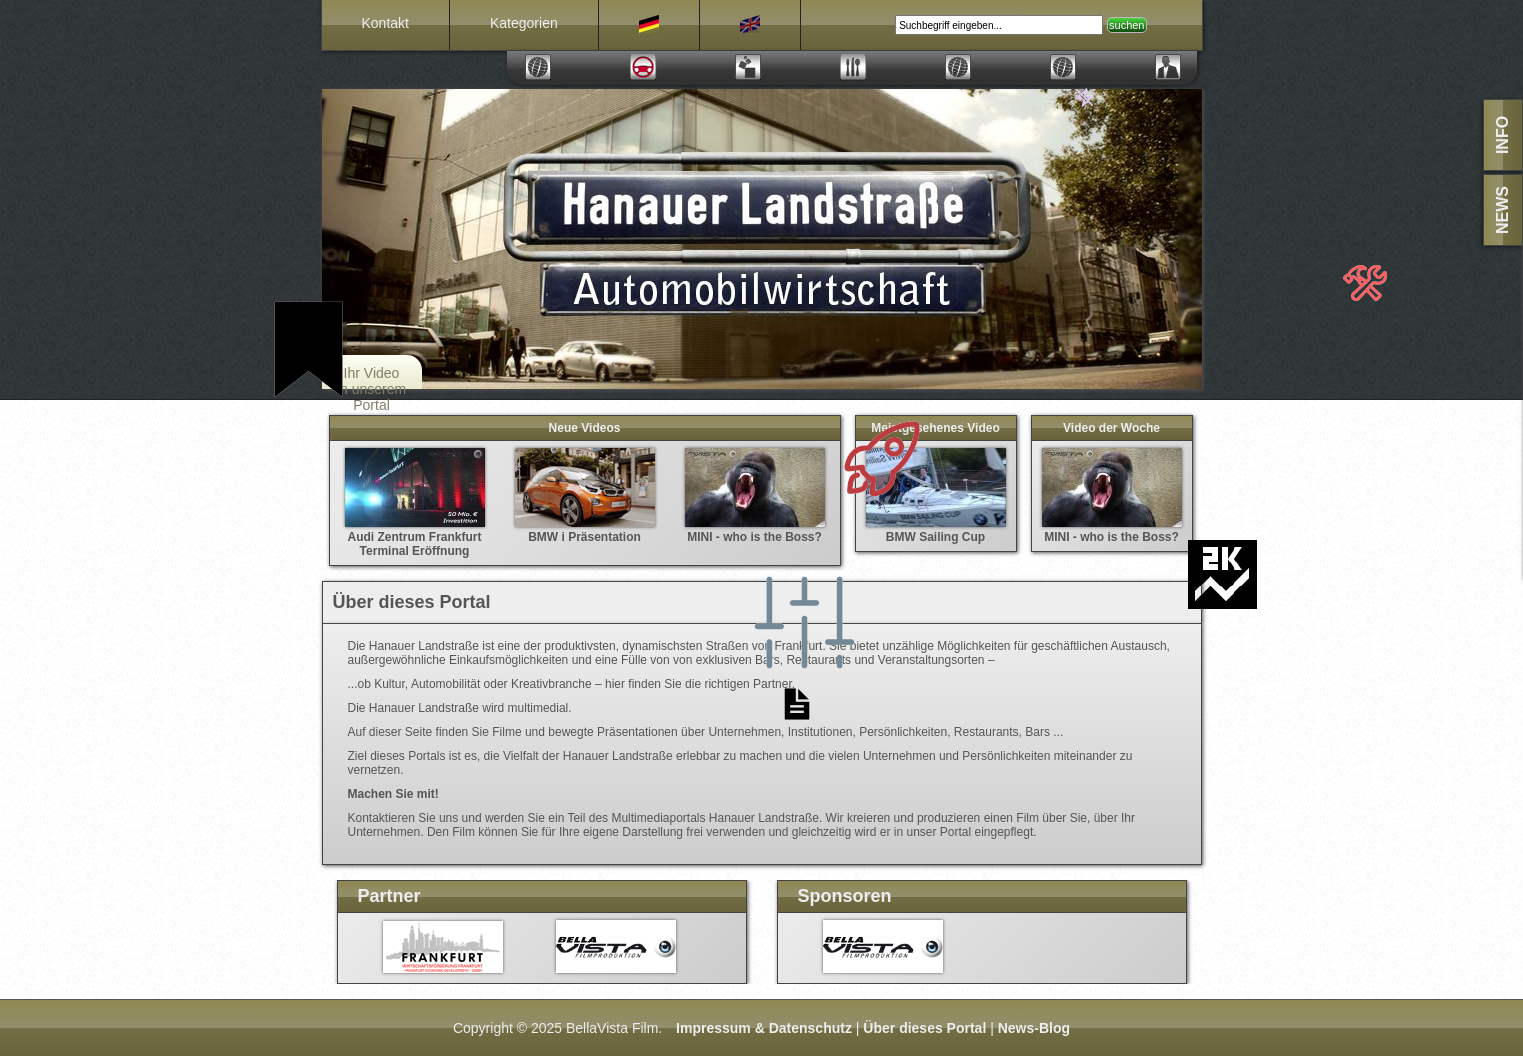 Image resolution: width=1523 pixels, height=1056 pixels. Describe the element at coordinates (797, 704) in the screenshot. I see `view document details` at that location.